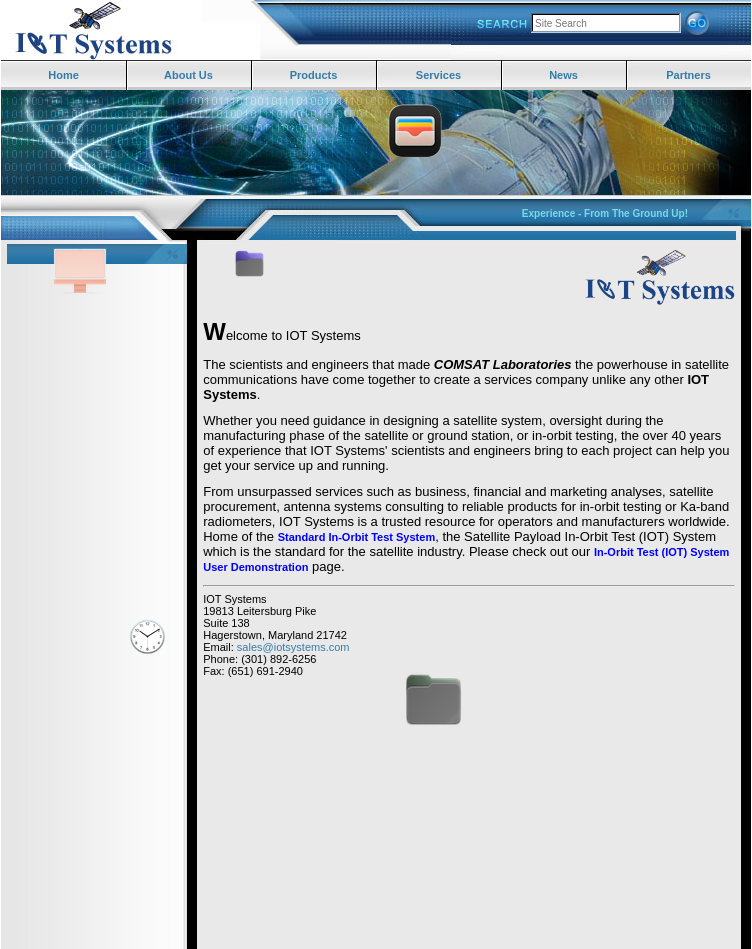  Describe the element at coordinates (147, 636) in the screenshot. I see `access date and time settings` at that location.